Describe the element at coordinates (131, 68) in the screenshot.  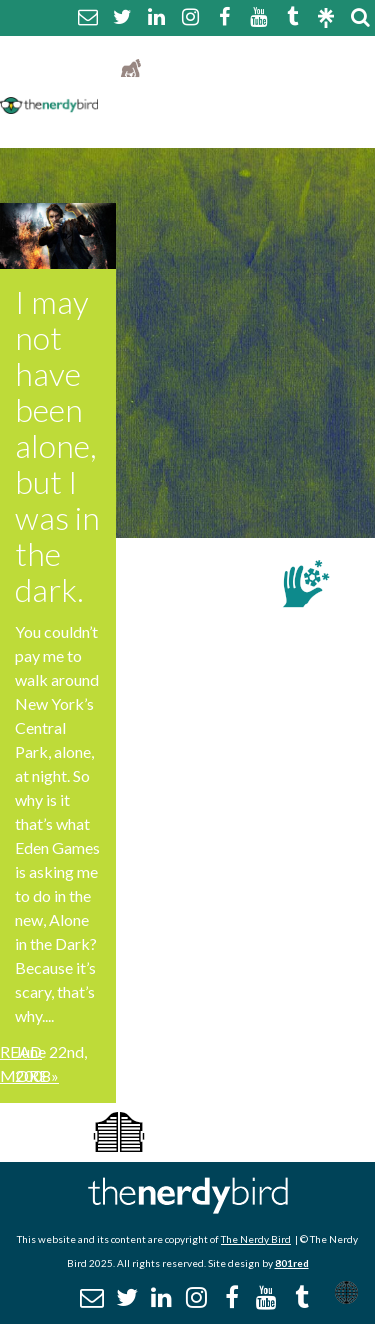
I see `gorilla character or avatar selection` at that location.